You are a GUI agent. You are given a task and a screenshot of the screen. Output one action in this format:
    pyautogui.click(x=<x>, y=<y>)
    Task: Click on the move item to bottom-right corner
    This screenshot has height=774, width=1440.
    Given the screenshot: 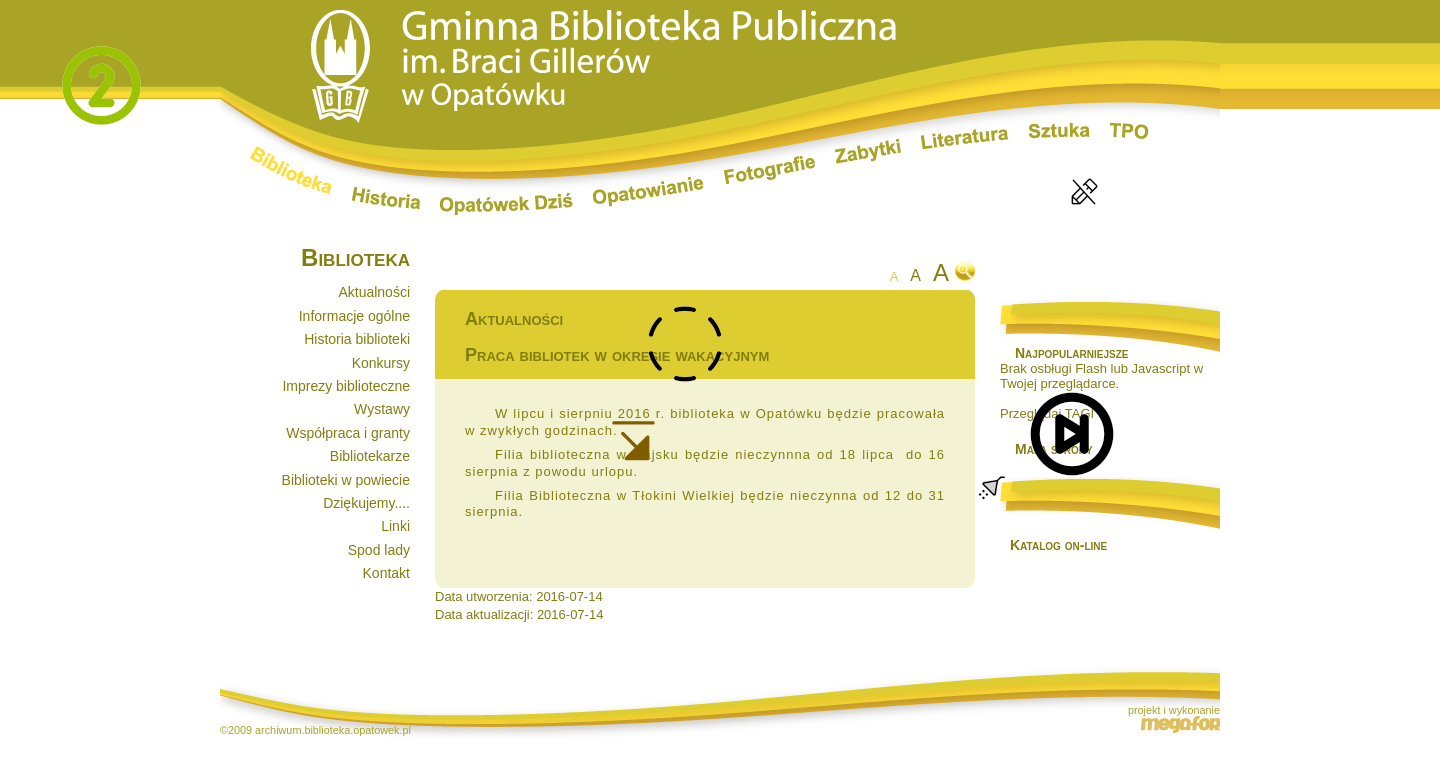 What is the action you would take?
    pyautogui.click(x=633, y=442)
    